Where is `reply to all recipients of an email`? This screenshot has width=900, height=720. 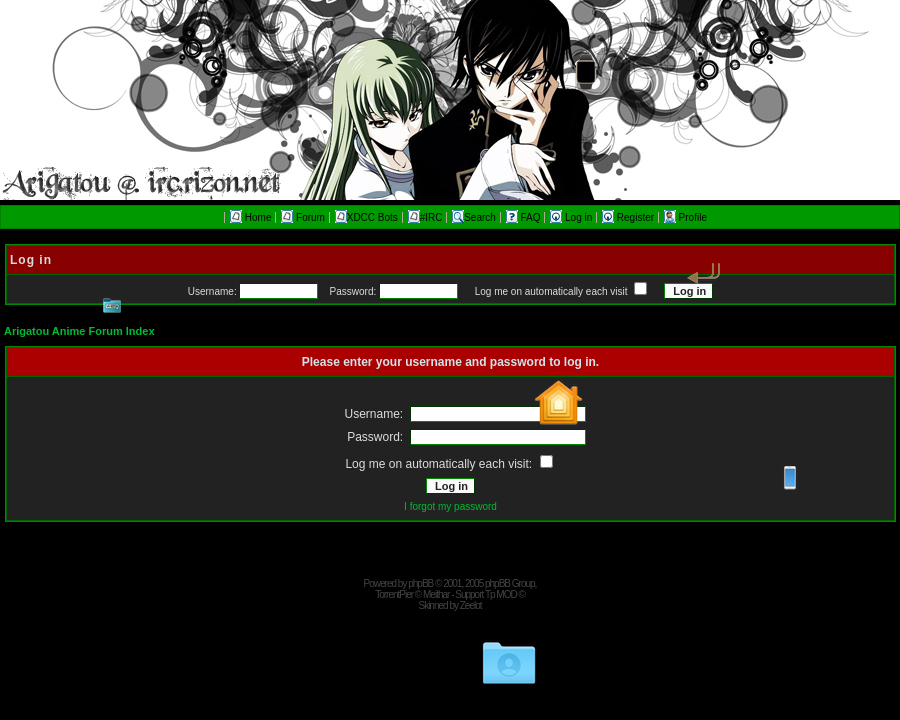 reply to all recipients of an email is located at coordinates (703, 271).